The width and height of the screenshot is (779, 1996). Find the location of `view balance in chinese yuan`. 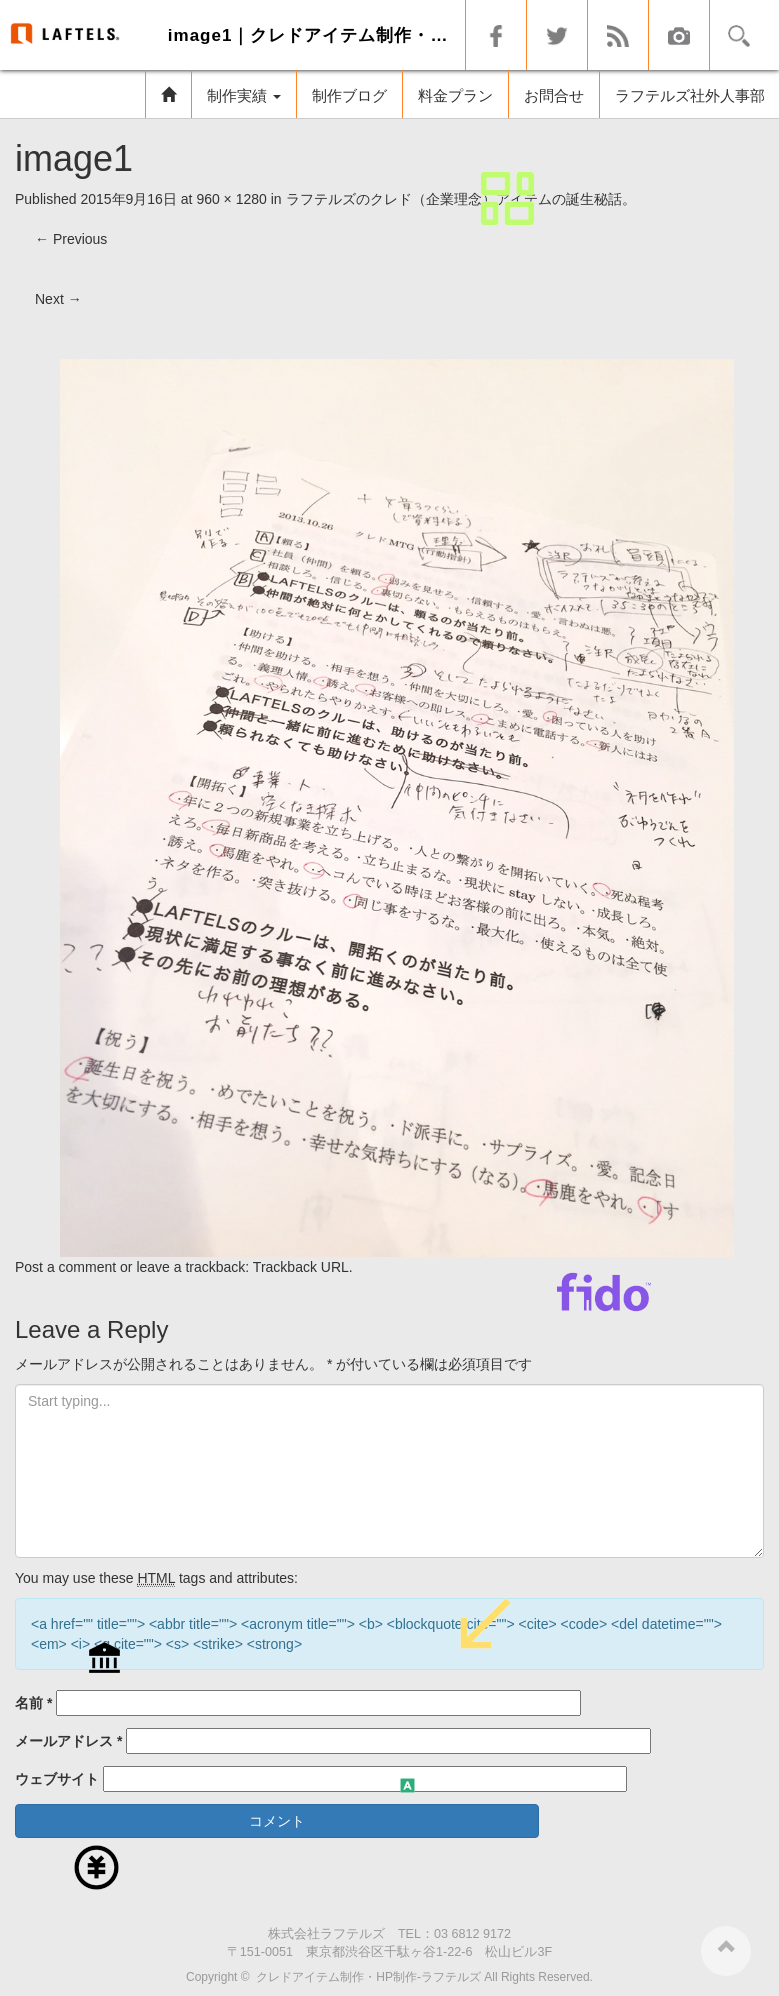

view balance in chinese yuan is located at coordinates (96, 1867).